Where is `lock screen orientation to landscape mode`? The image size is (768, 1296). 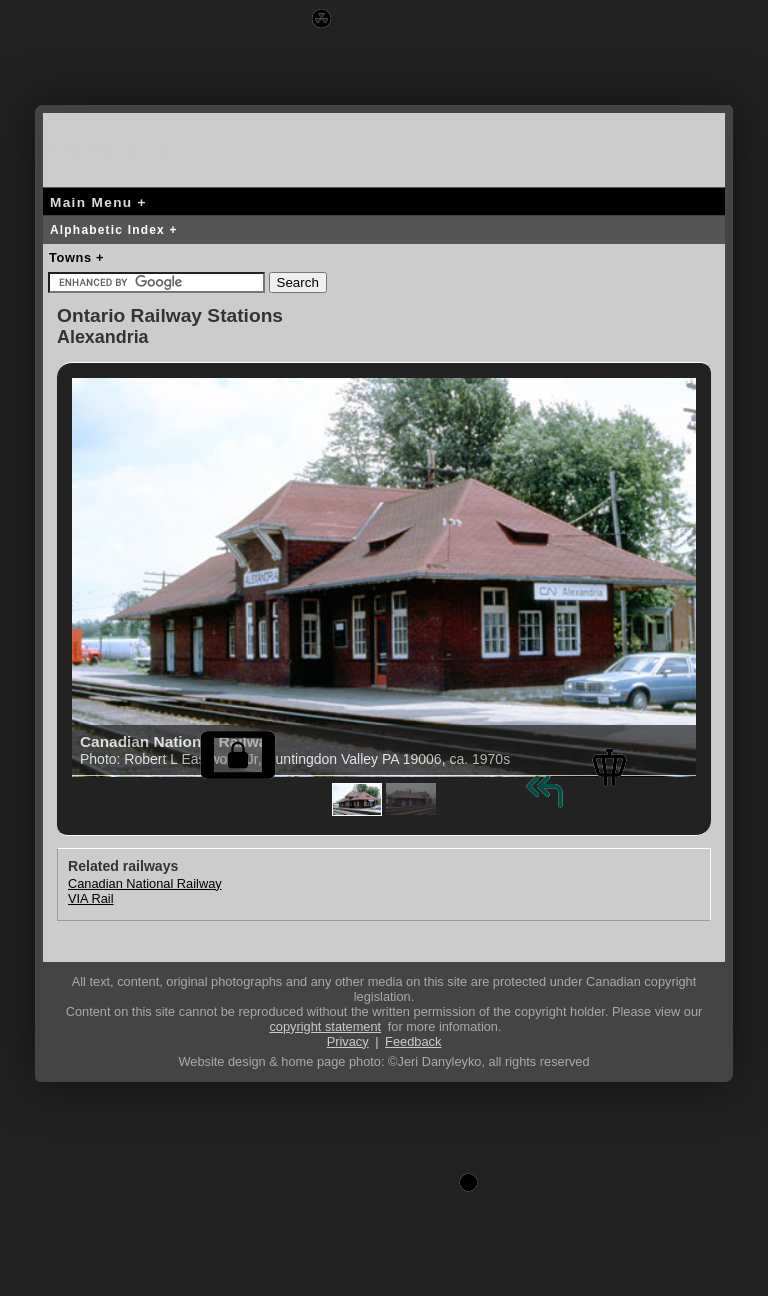
lock screen orientation to landscape mode is located at coordinates (238, 755).